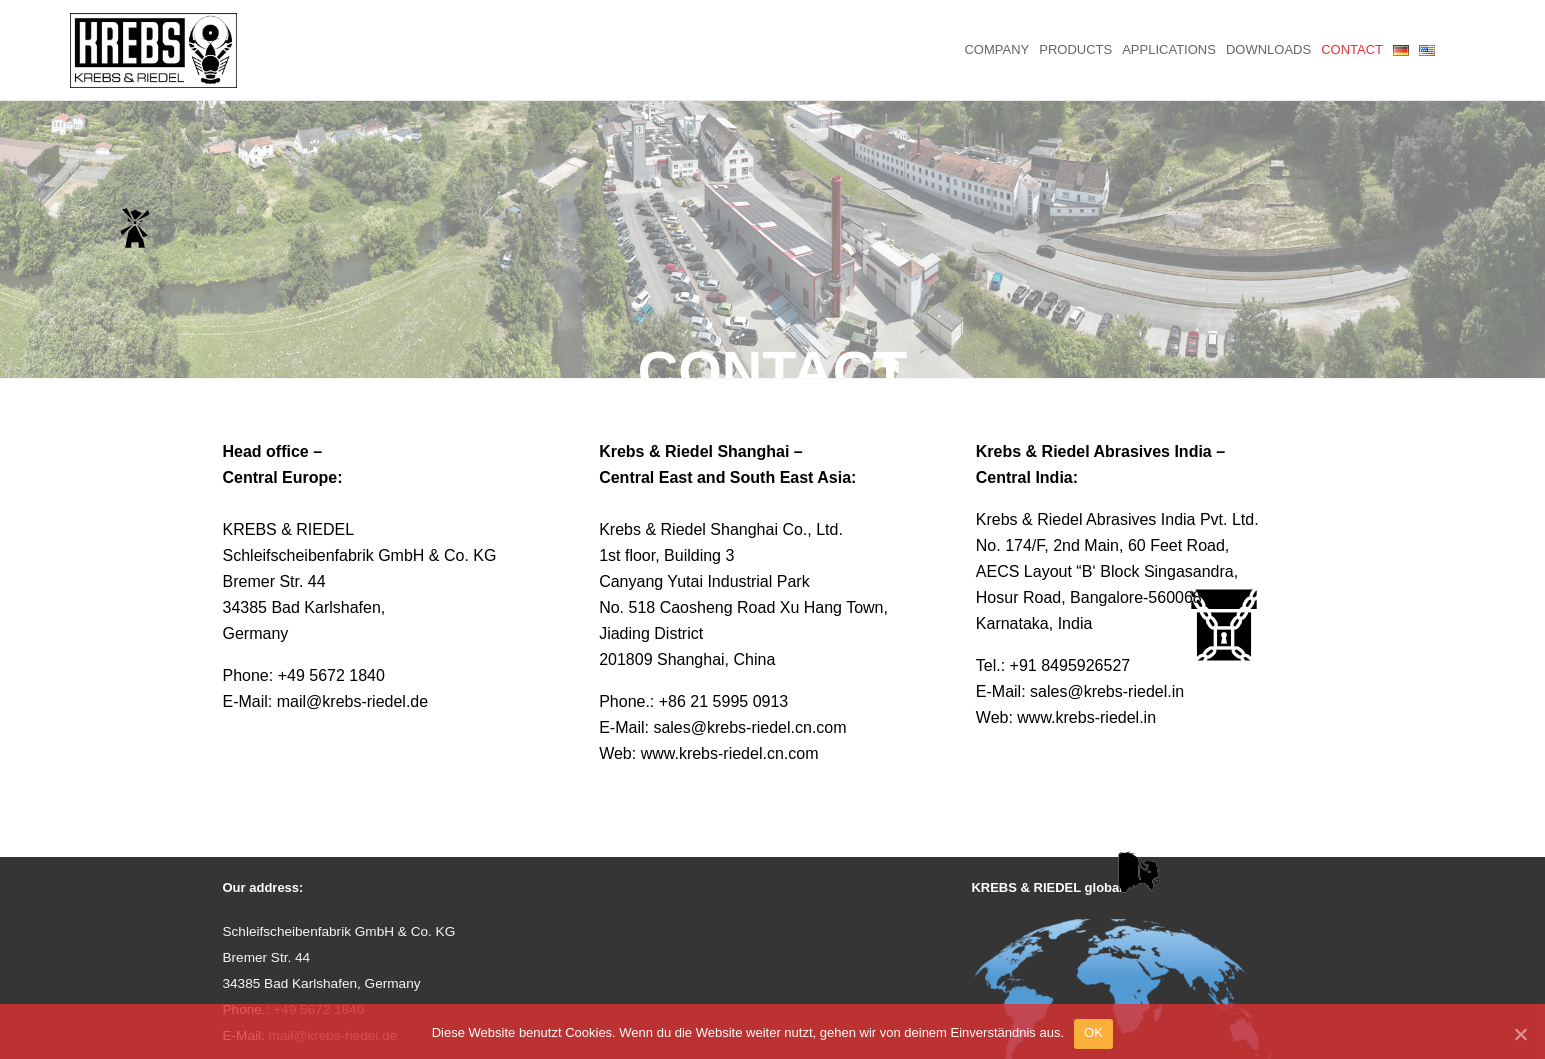  What do you see at coordinates (135, 228) in the screenshot?
I see `indicates wind energy or renewable power source` at bounding box center [135, 228].